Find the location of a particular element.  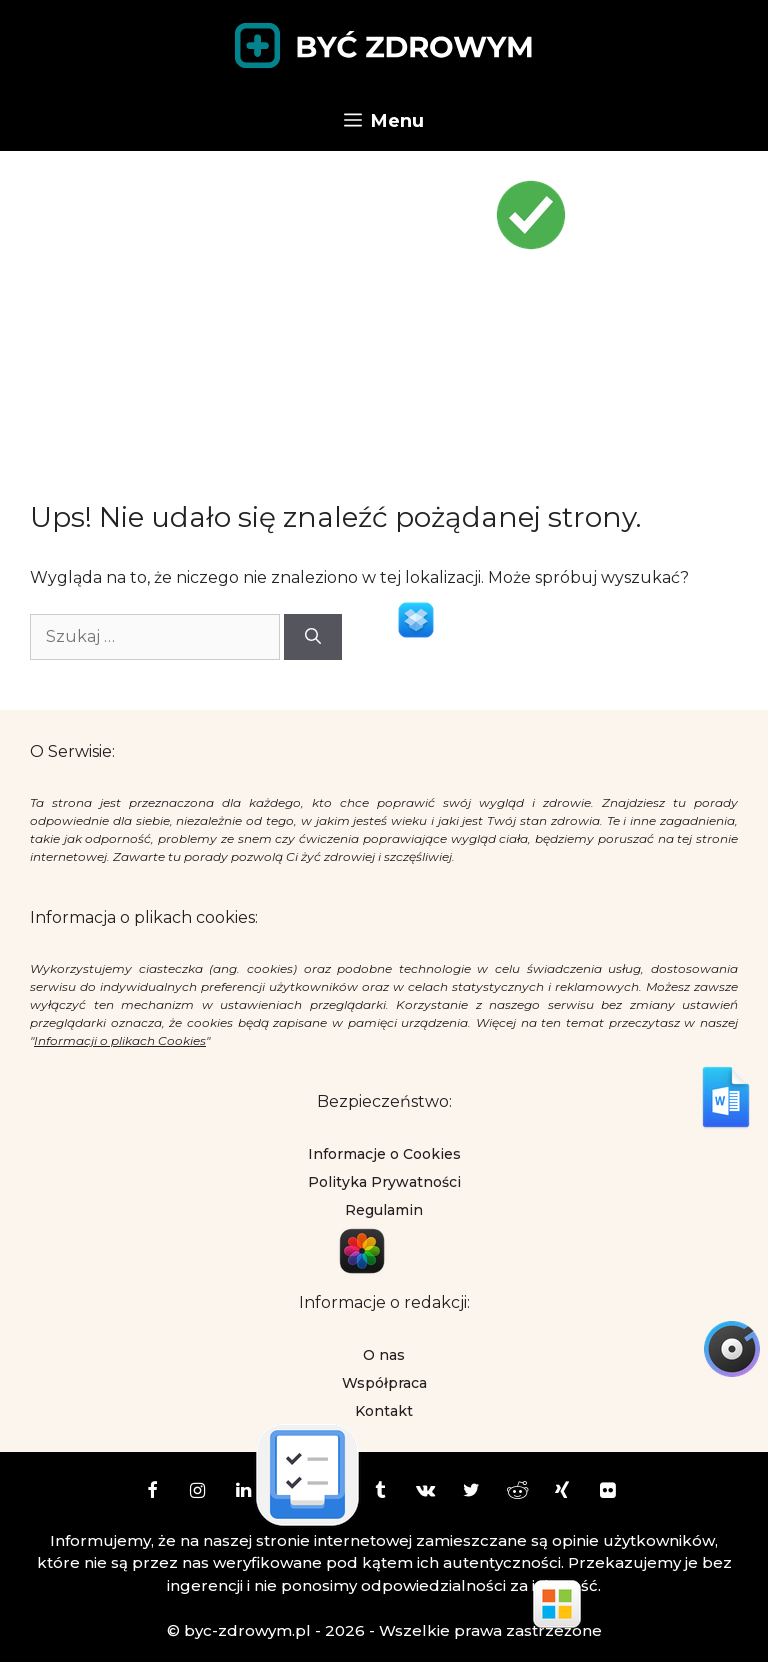

open a Microsoft Word document is located at coordinates (726, 1097).